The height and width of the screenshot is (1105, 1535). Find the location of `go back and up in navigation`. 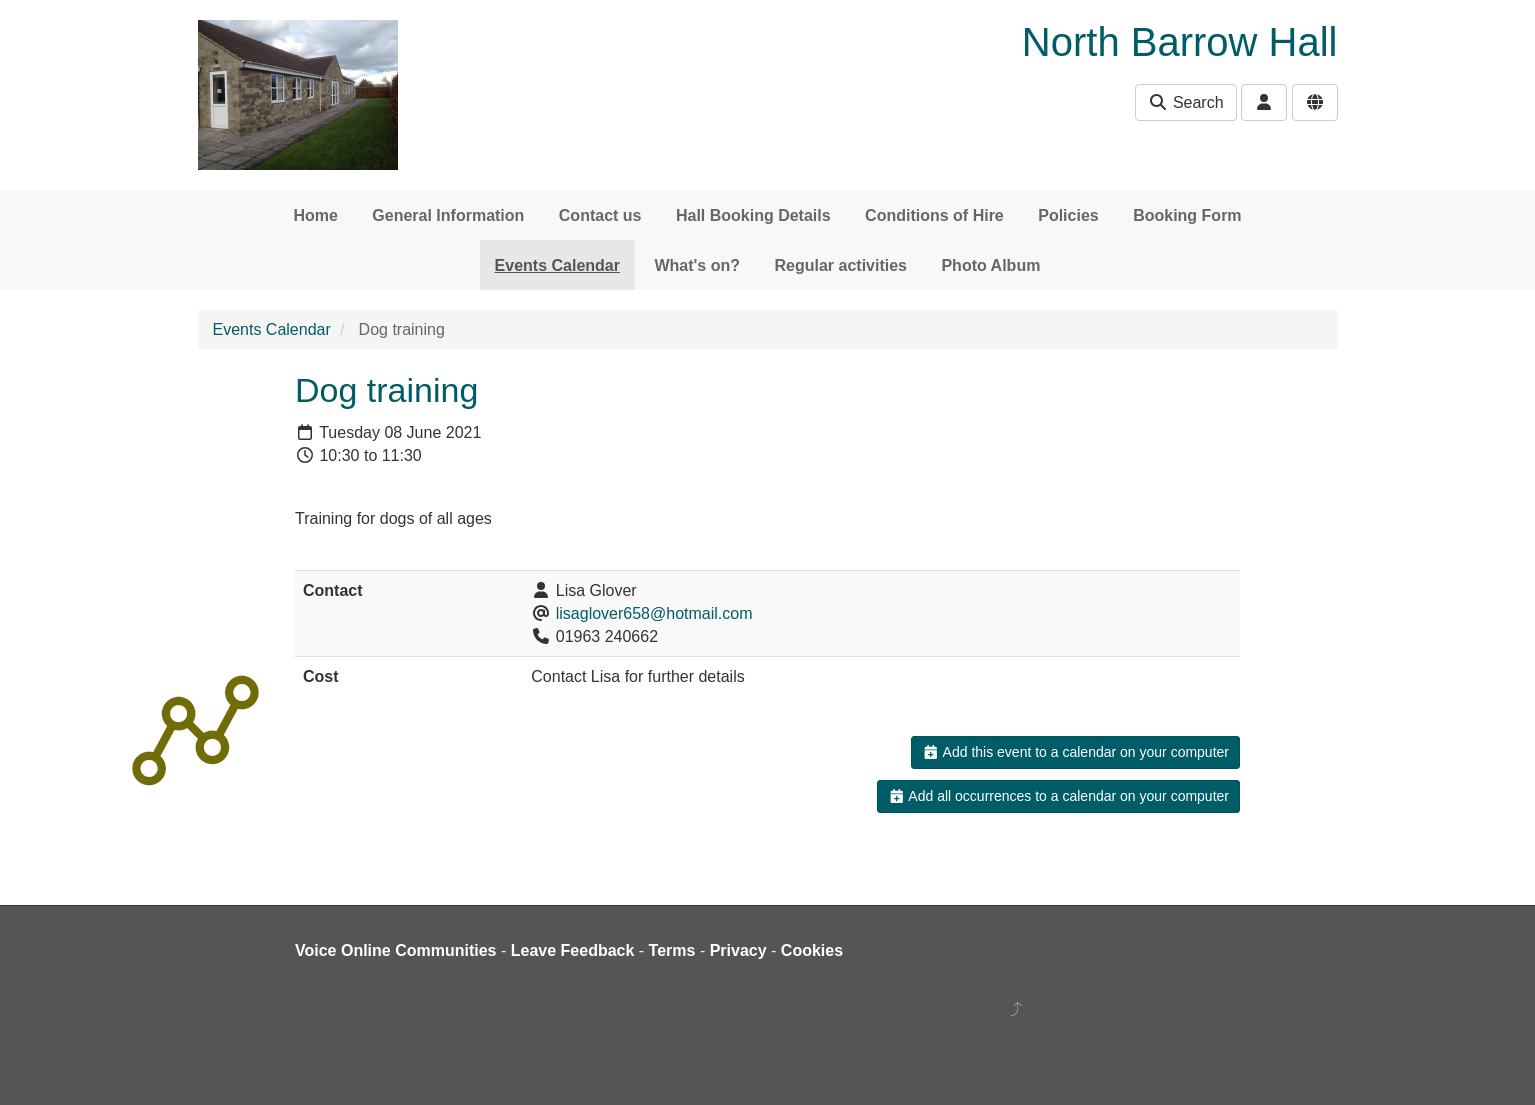

go back and up in navigation is located at coordinates (1016, 1009).